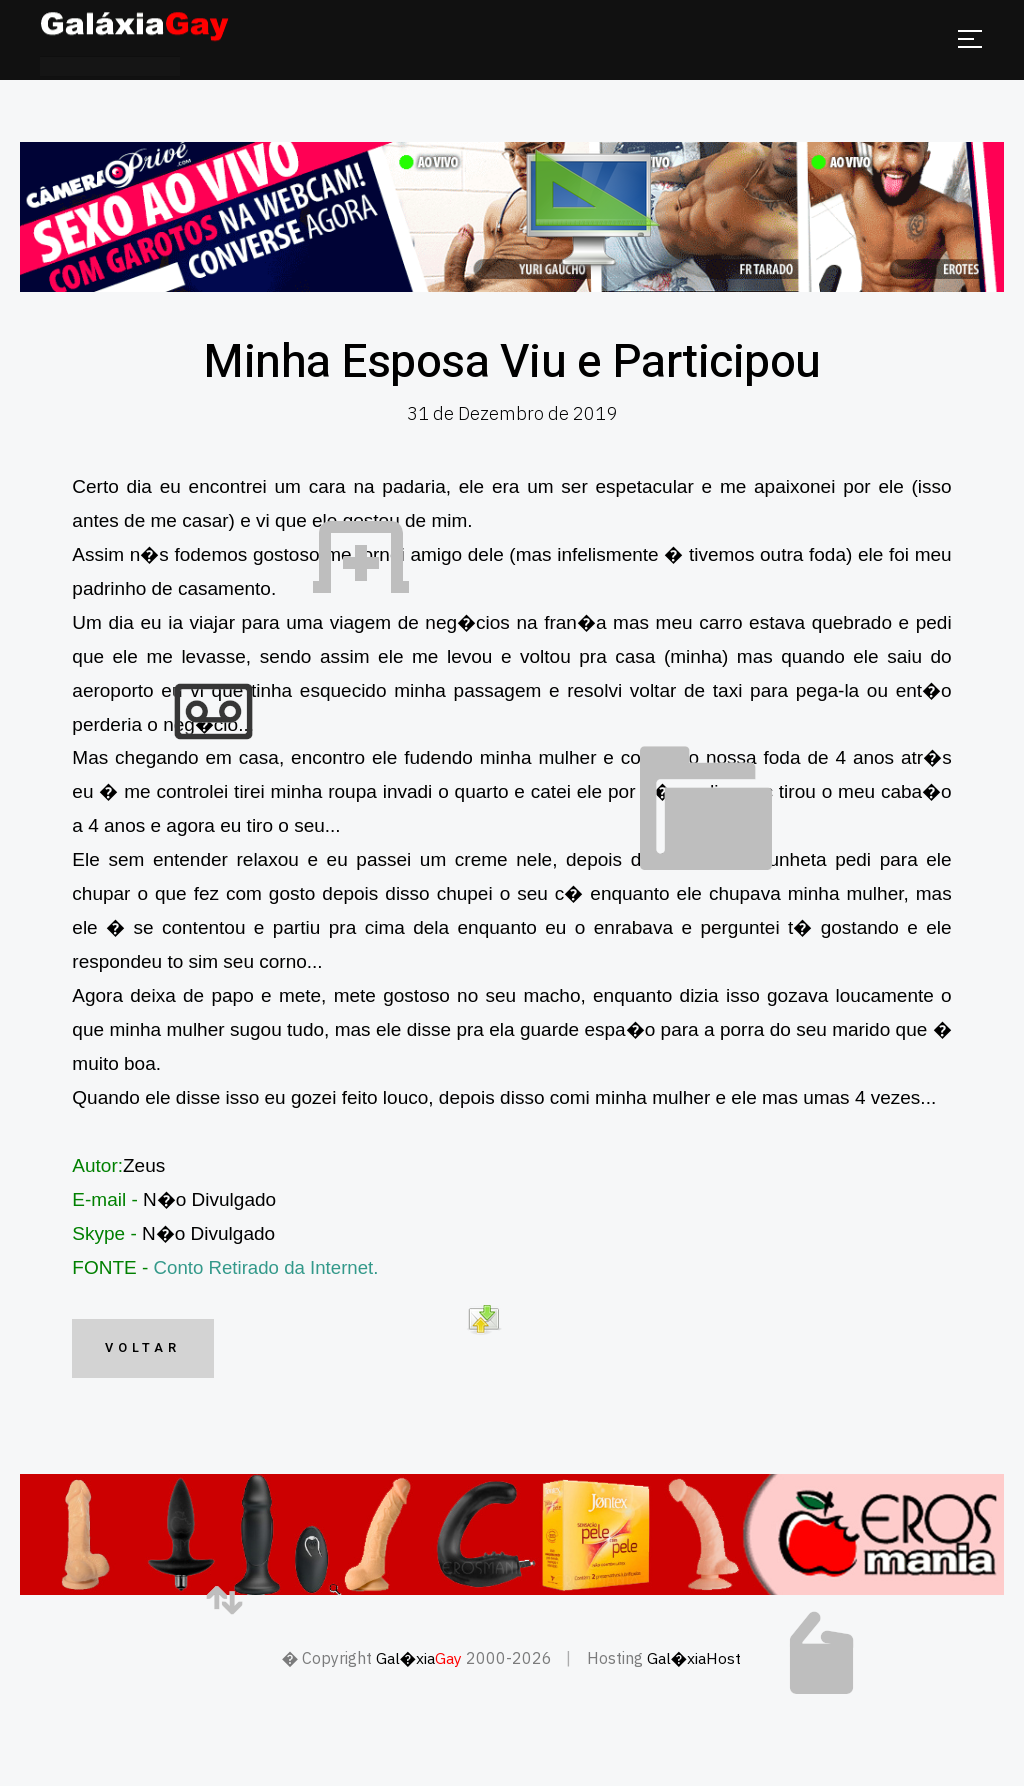 The image size is (1024, 1786). Describe the element at coordinates (591, 208) in the screenshot. I see `access display settings` at that location.